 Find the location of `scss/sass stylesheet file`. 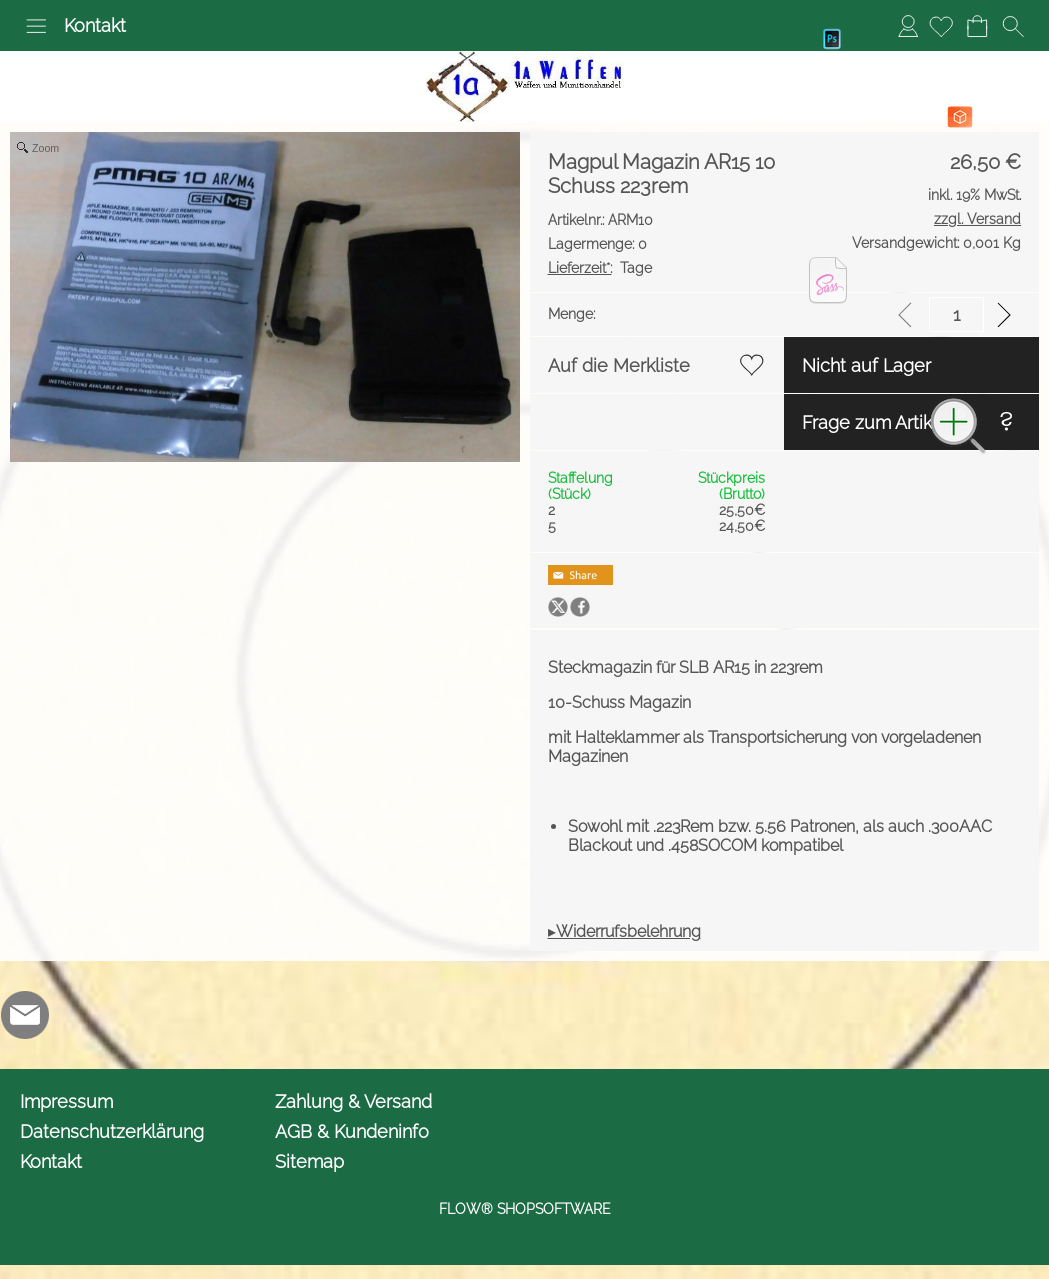

scss/sass stylesheet file is located at coordinates (828, 280).